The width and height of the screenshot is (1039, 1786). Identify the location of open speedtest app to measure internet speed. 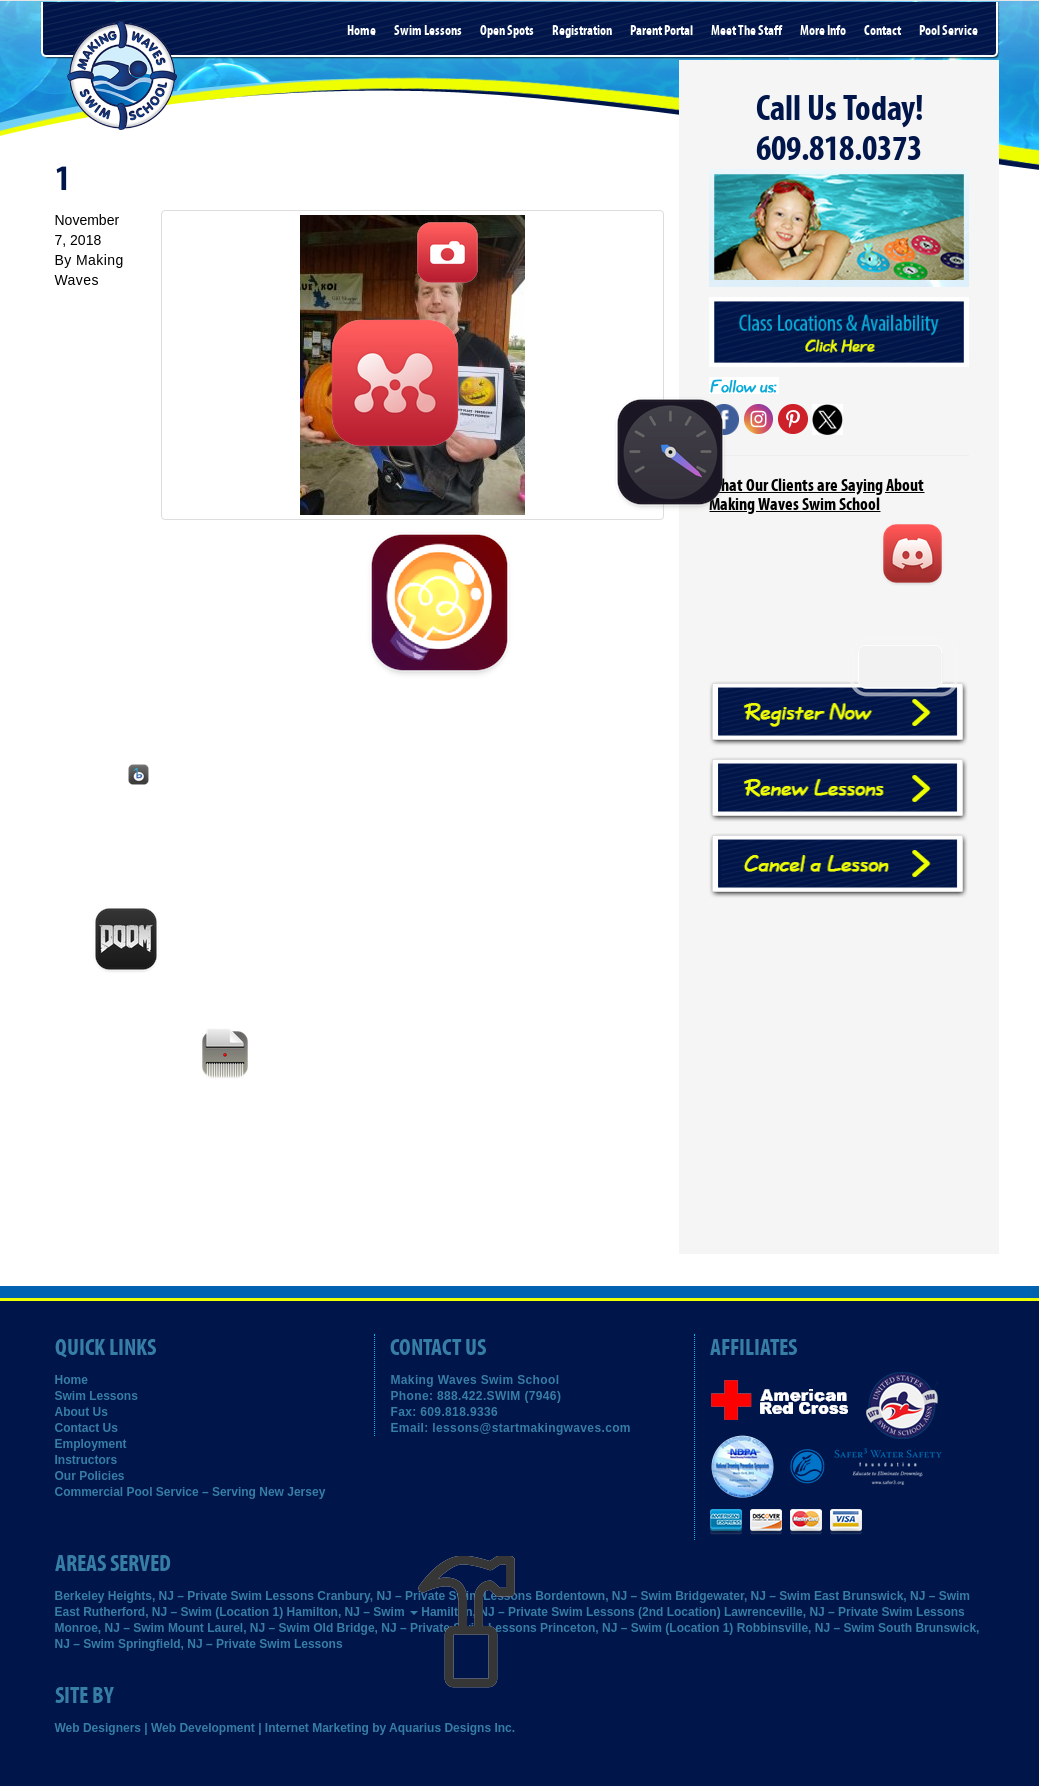
(670, 452).